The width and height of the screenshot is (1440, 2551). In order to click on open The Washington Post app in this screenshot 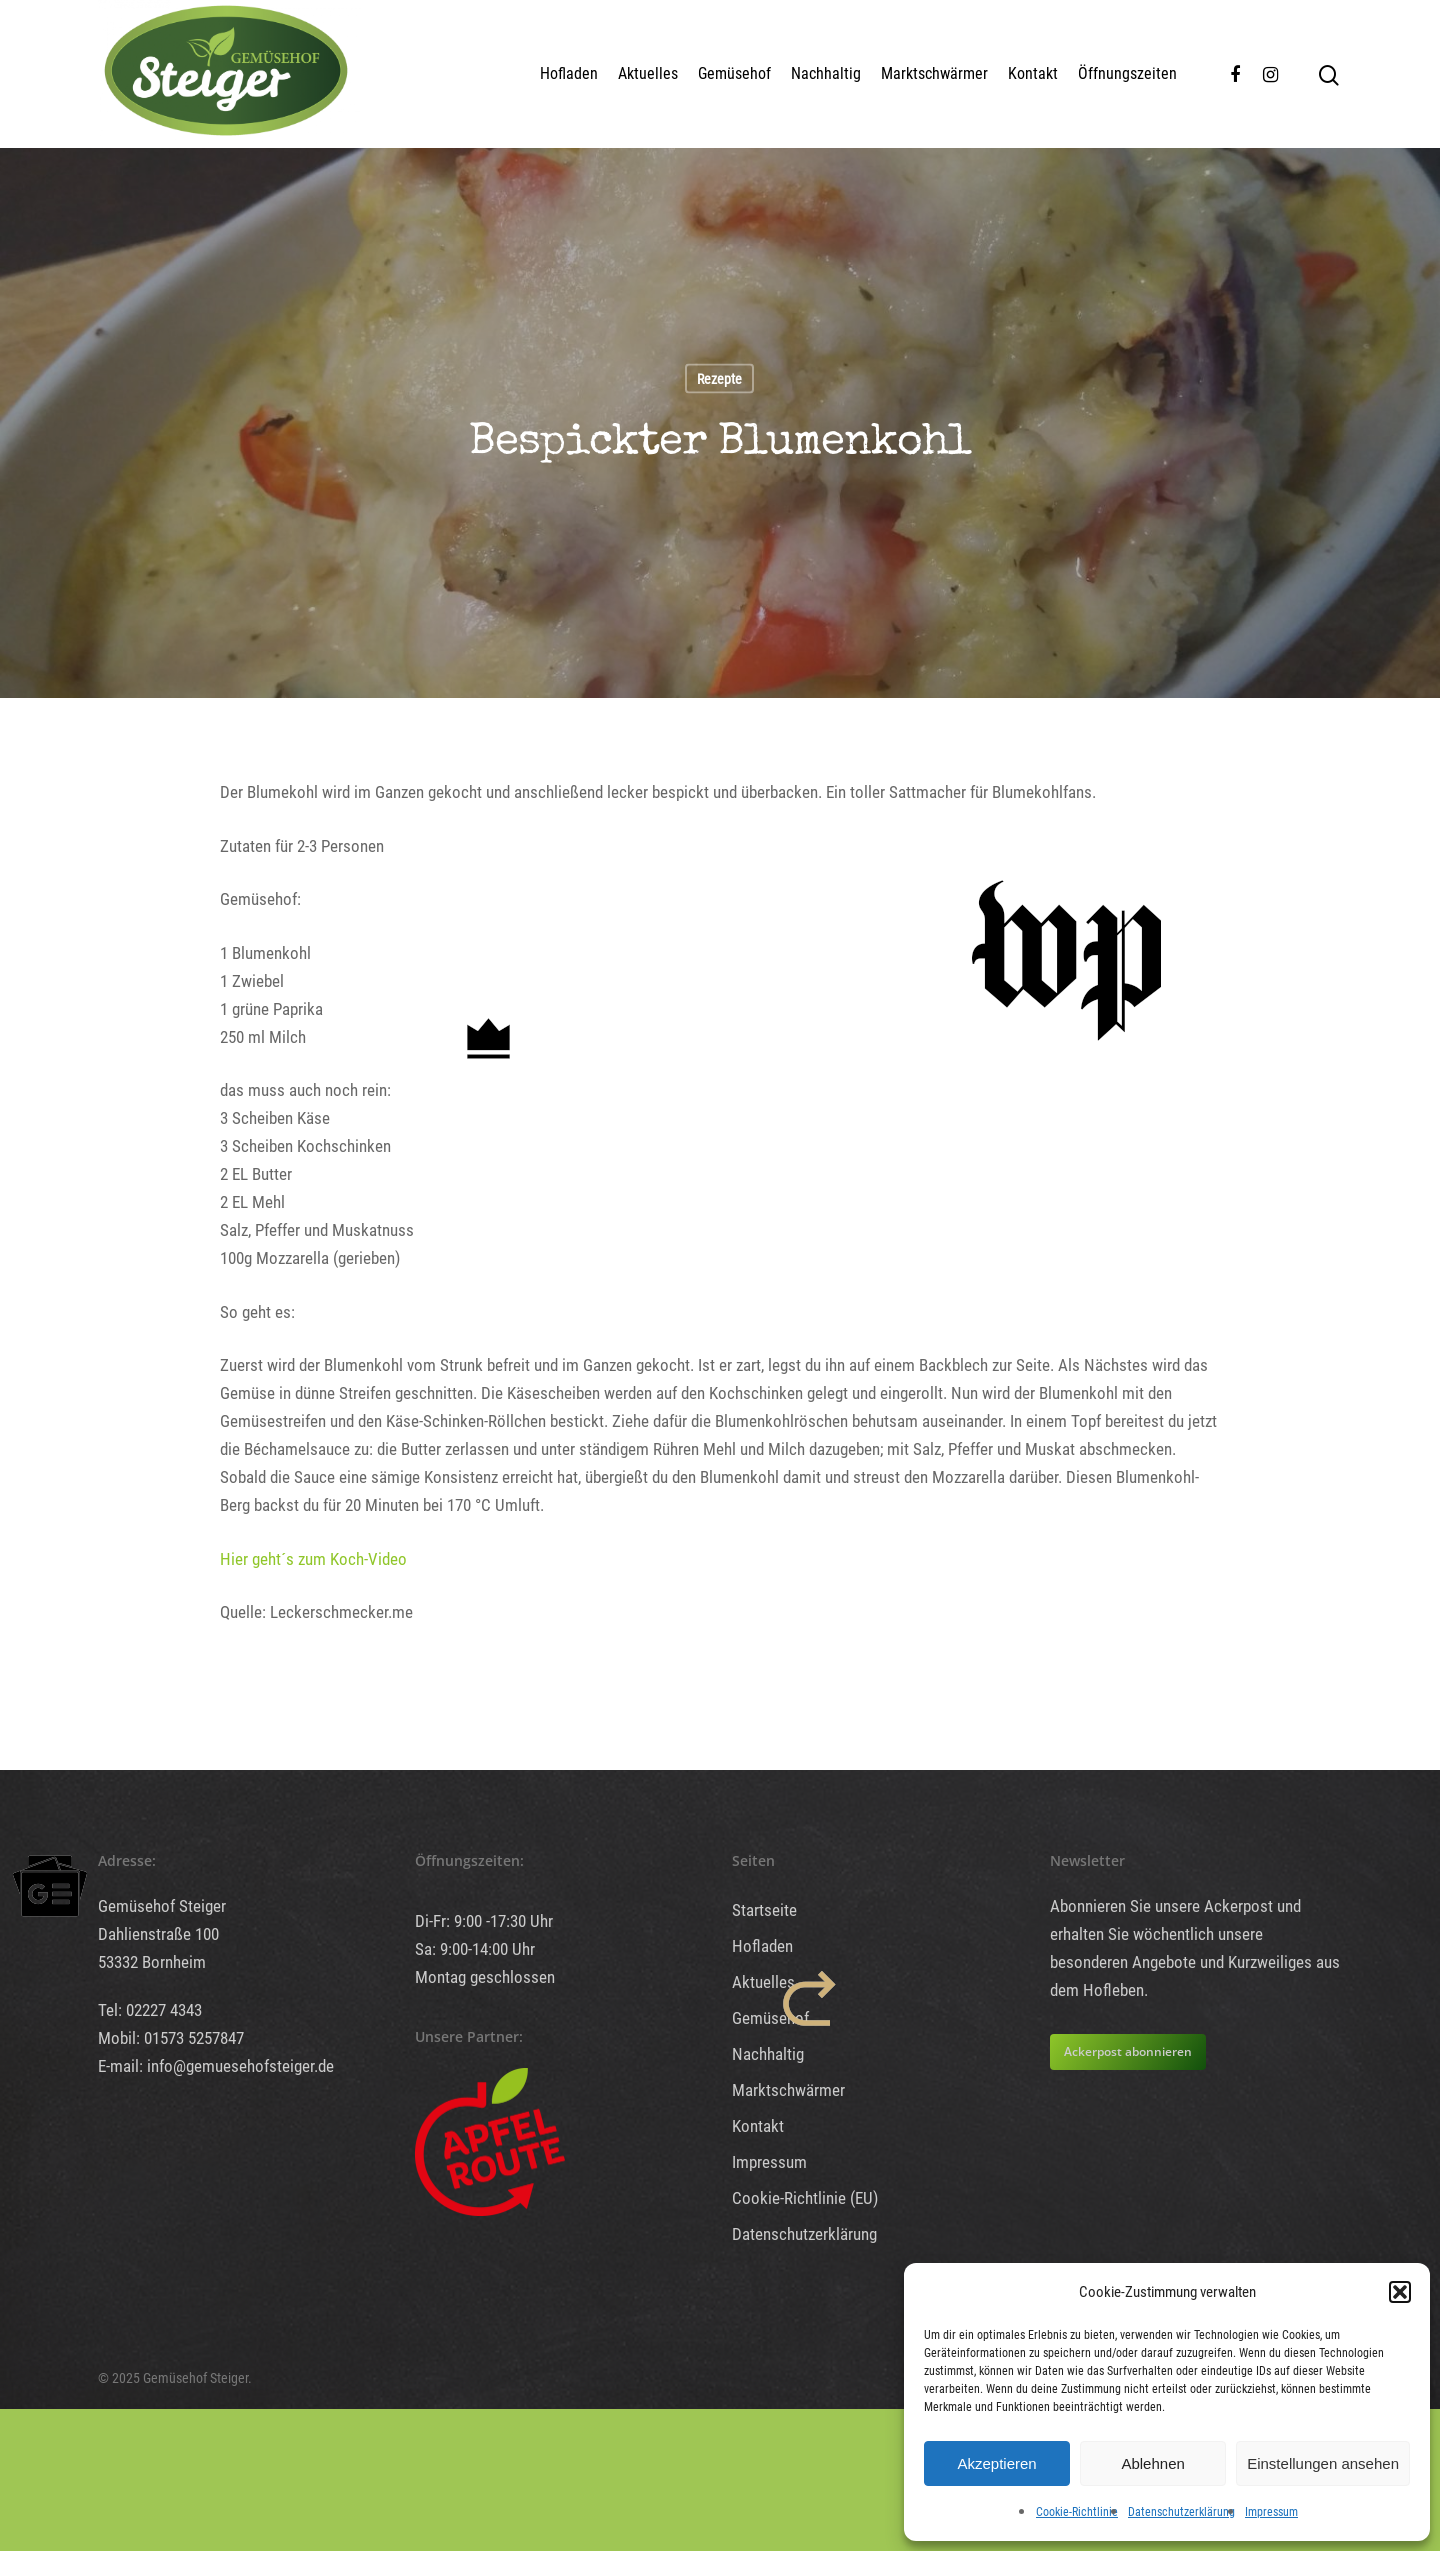, I will do `click(1066, 960)`.